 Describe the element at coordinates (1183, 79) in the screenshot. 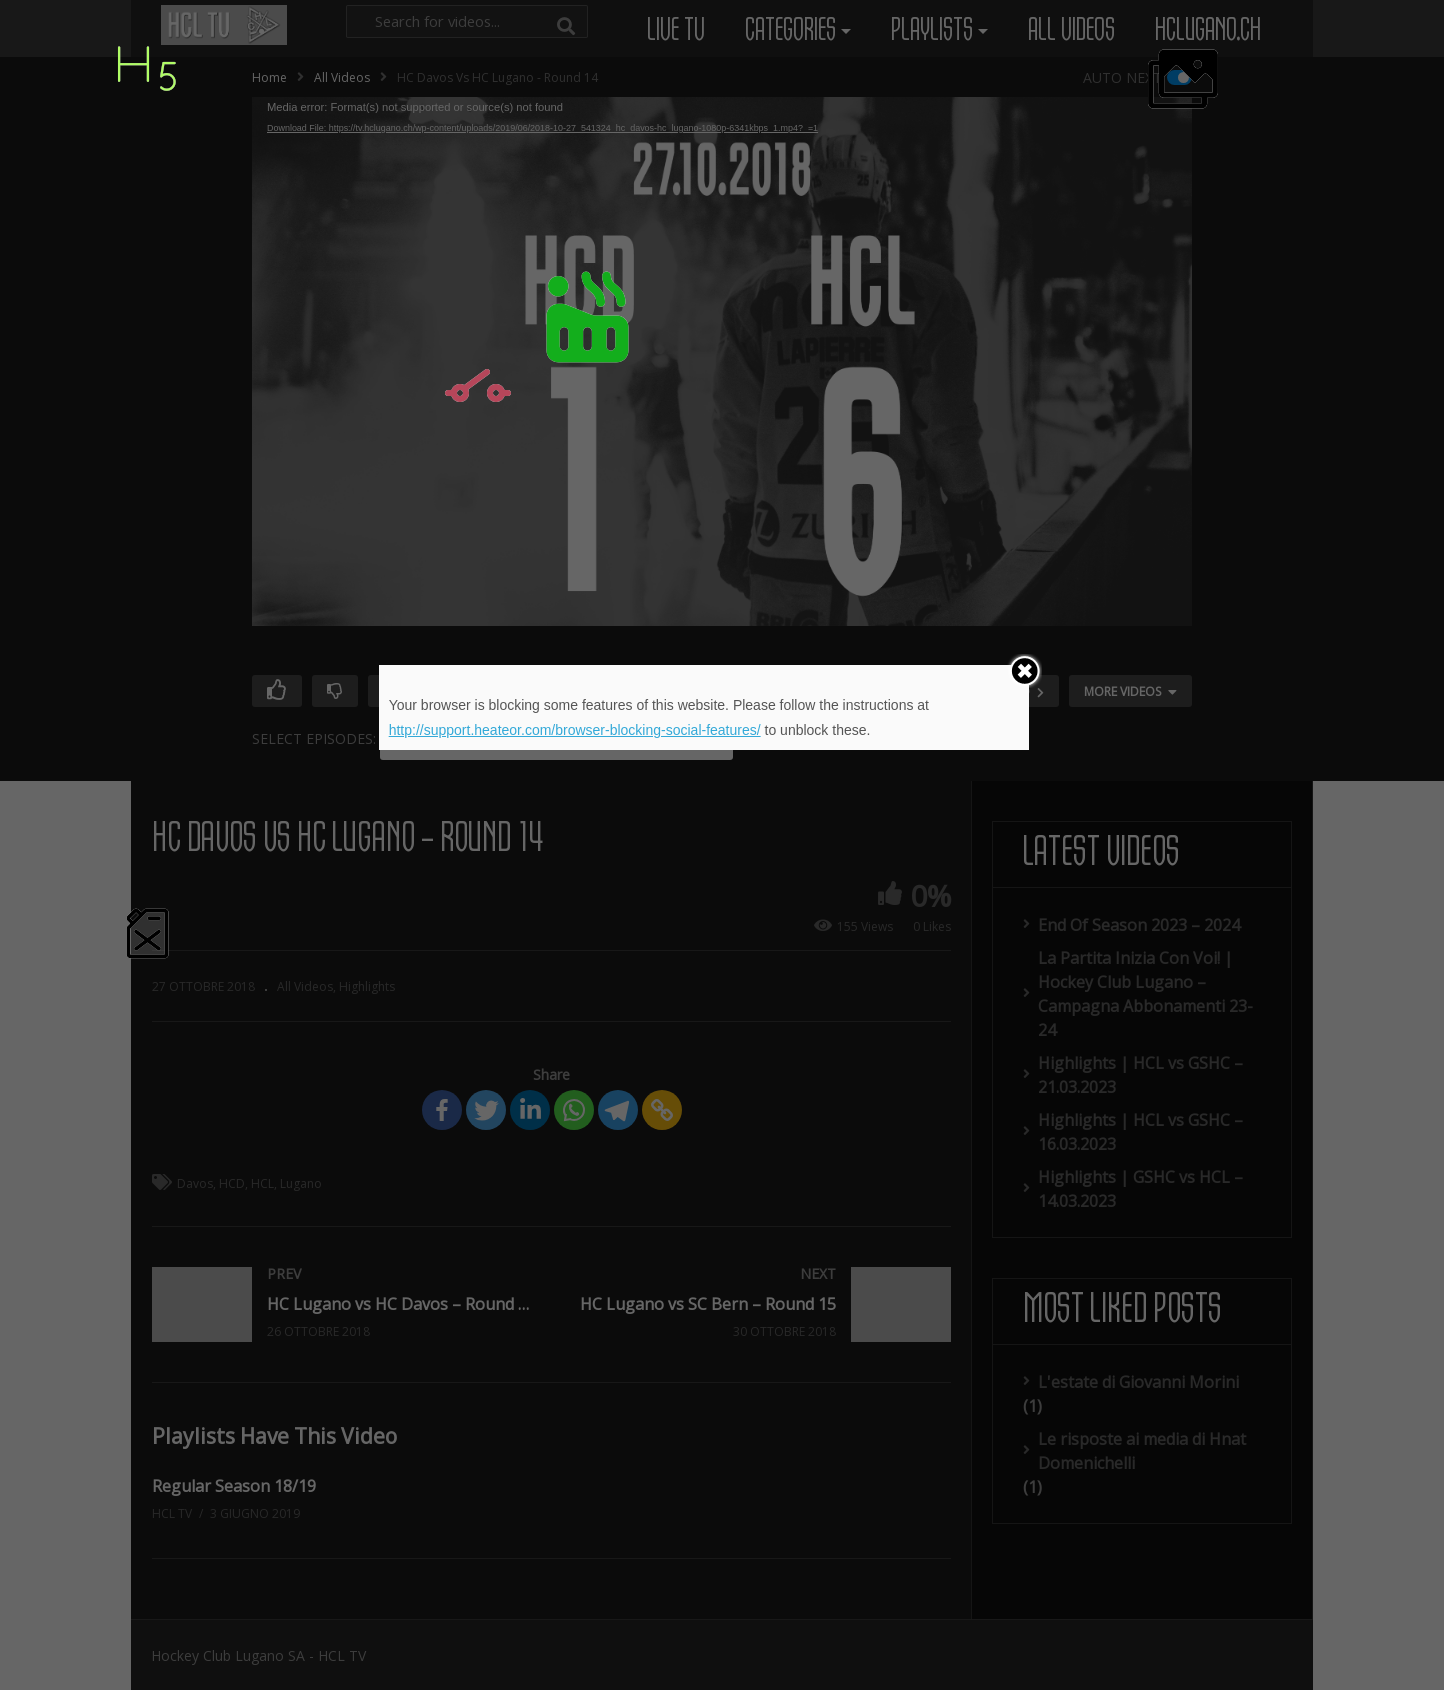

I see `view photo gallery or image library` at that location.